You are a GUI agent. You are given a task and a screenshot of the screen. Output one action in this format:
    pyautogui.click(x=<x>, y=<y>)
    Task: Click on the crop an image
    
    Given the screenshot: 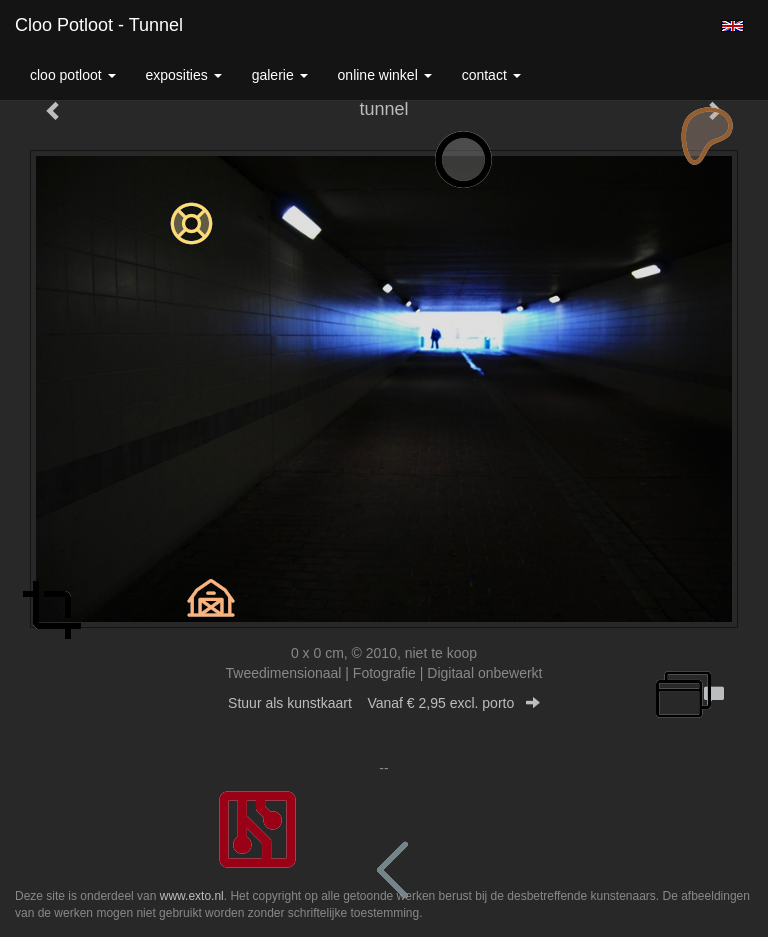 What is the action you would take?
    pyautogui.click(x=52, y=610)
    